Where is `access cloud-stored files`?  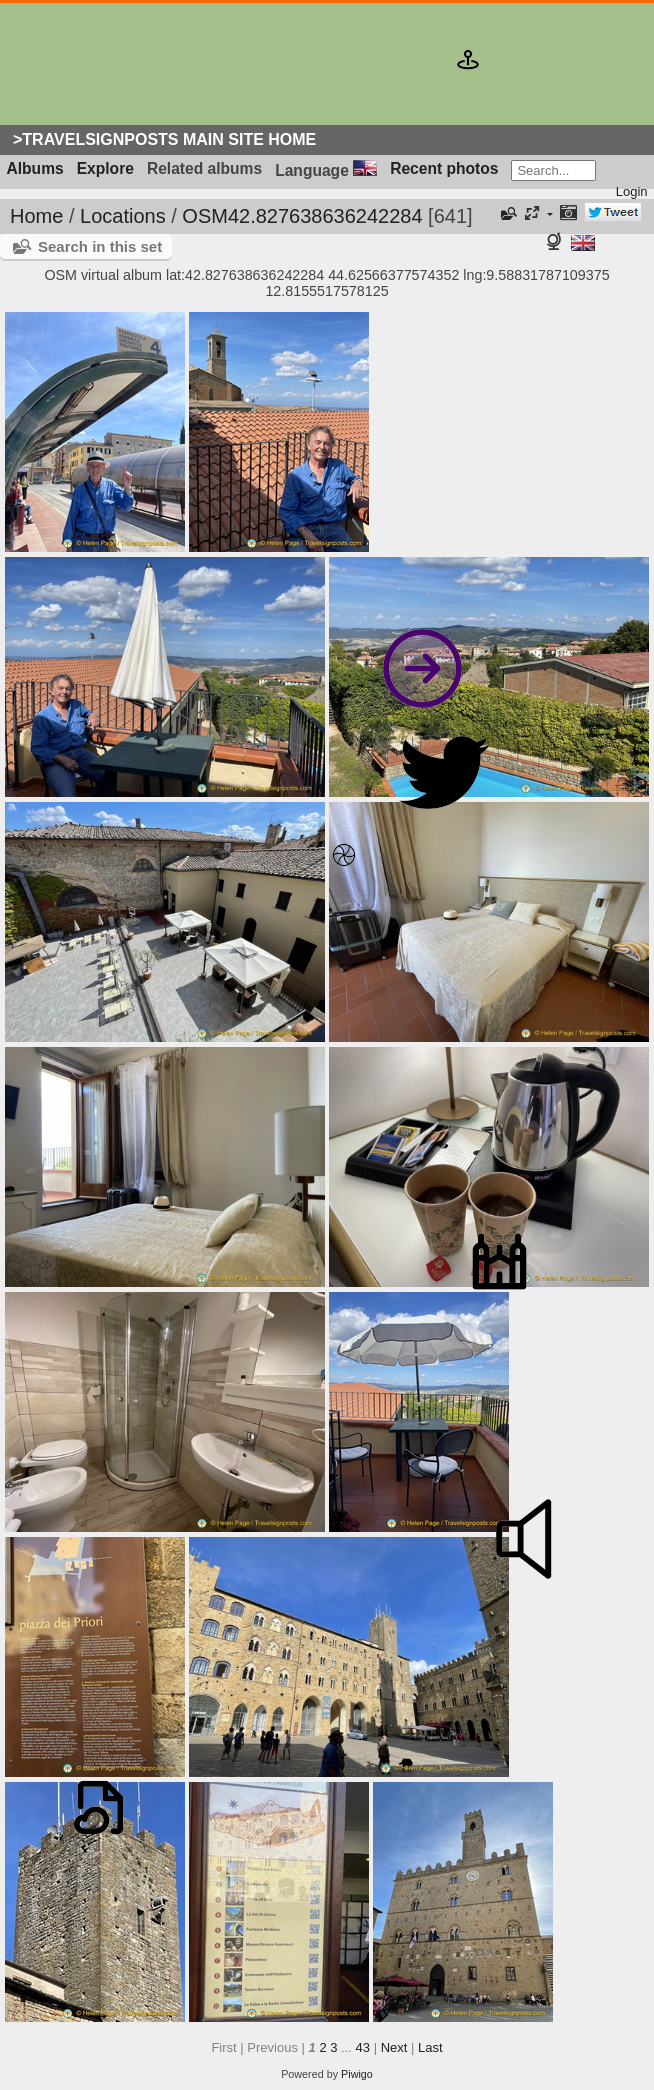
access cloud-stored files is located at coordinates (100, 1807).